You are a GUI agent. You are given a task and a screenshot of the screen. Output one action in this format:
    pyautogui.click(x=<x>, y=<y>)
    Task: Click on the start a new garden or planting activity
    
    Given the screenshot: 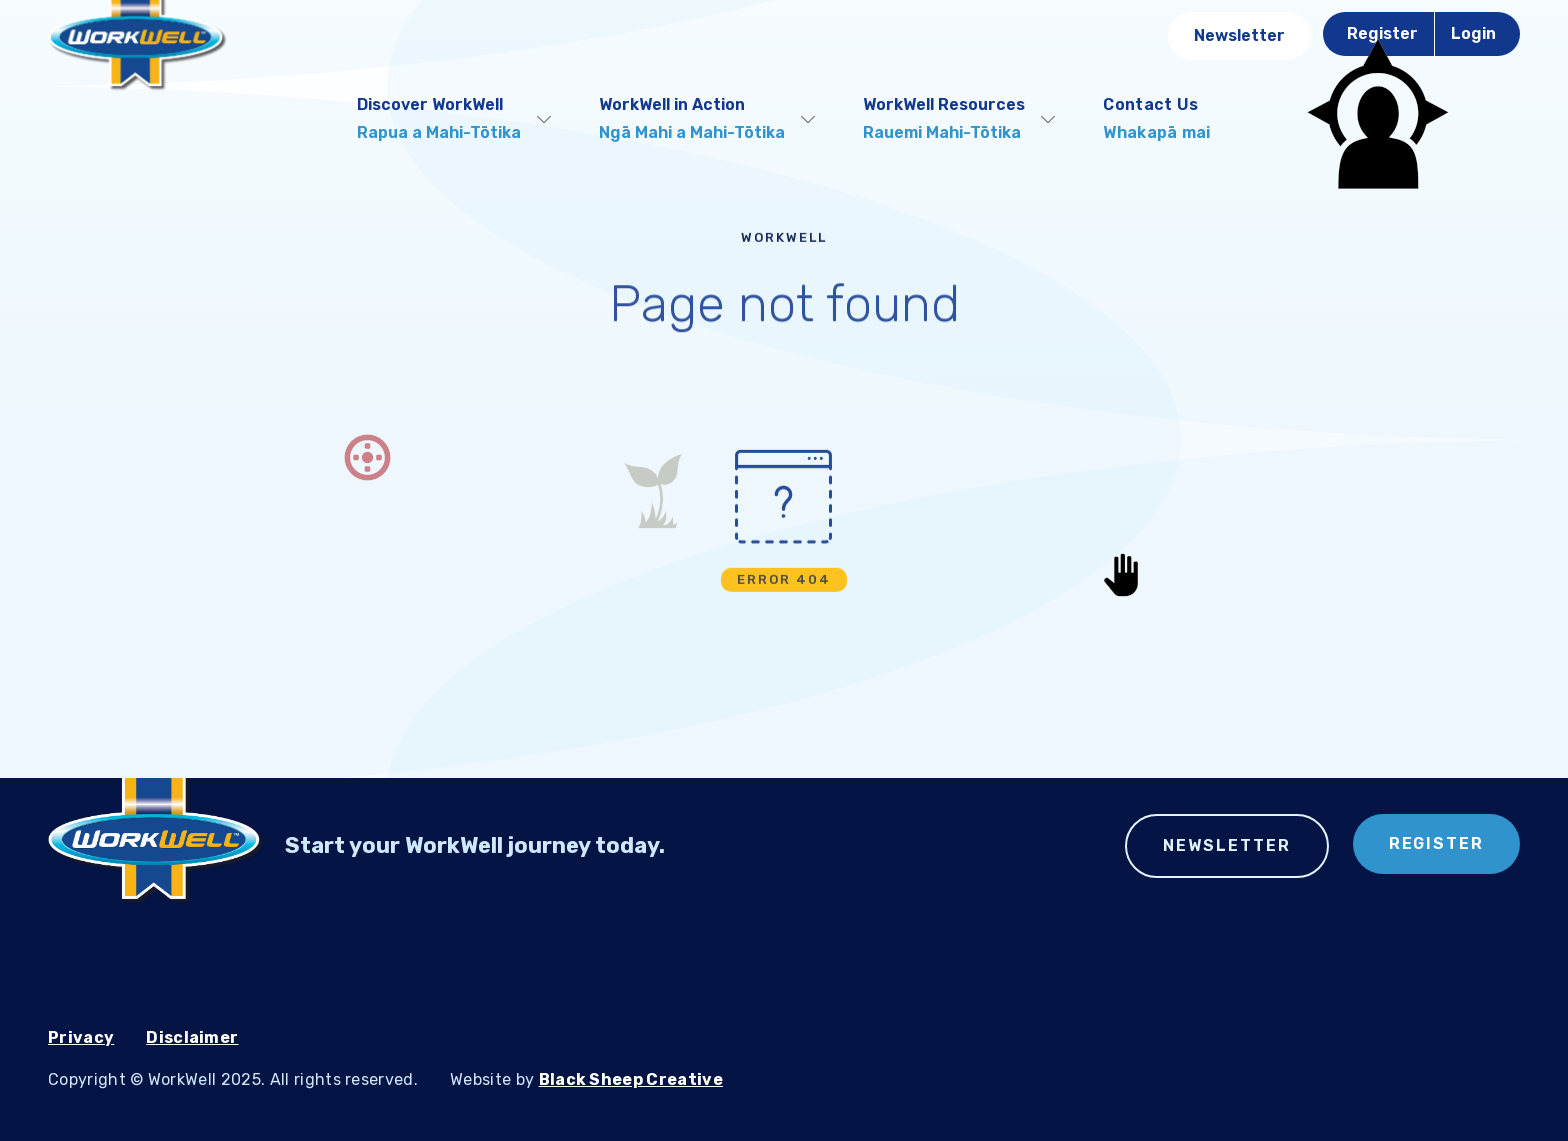 What is the action you would take?
    pyautogui.click(x=653, y=491)
    